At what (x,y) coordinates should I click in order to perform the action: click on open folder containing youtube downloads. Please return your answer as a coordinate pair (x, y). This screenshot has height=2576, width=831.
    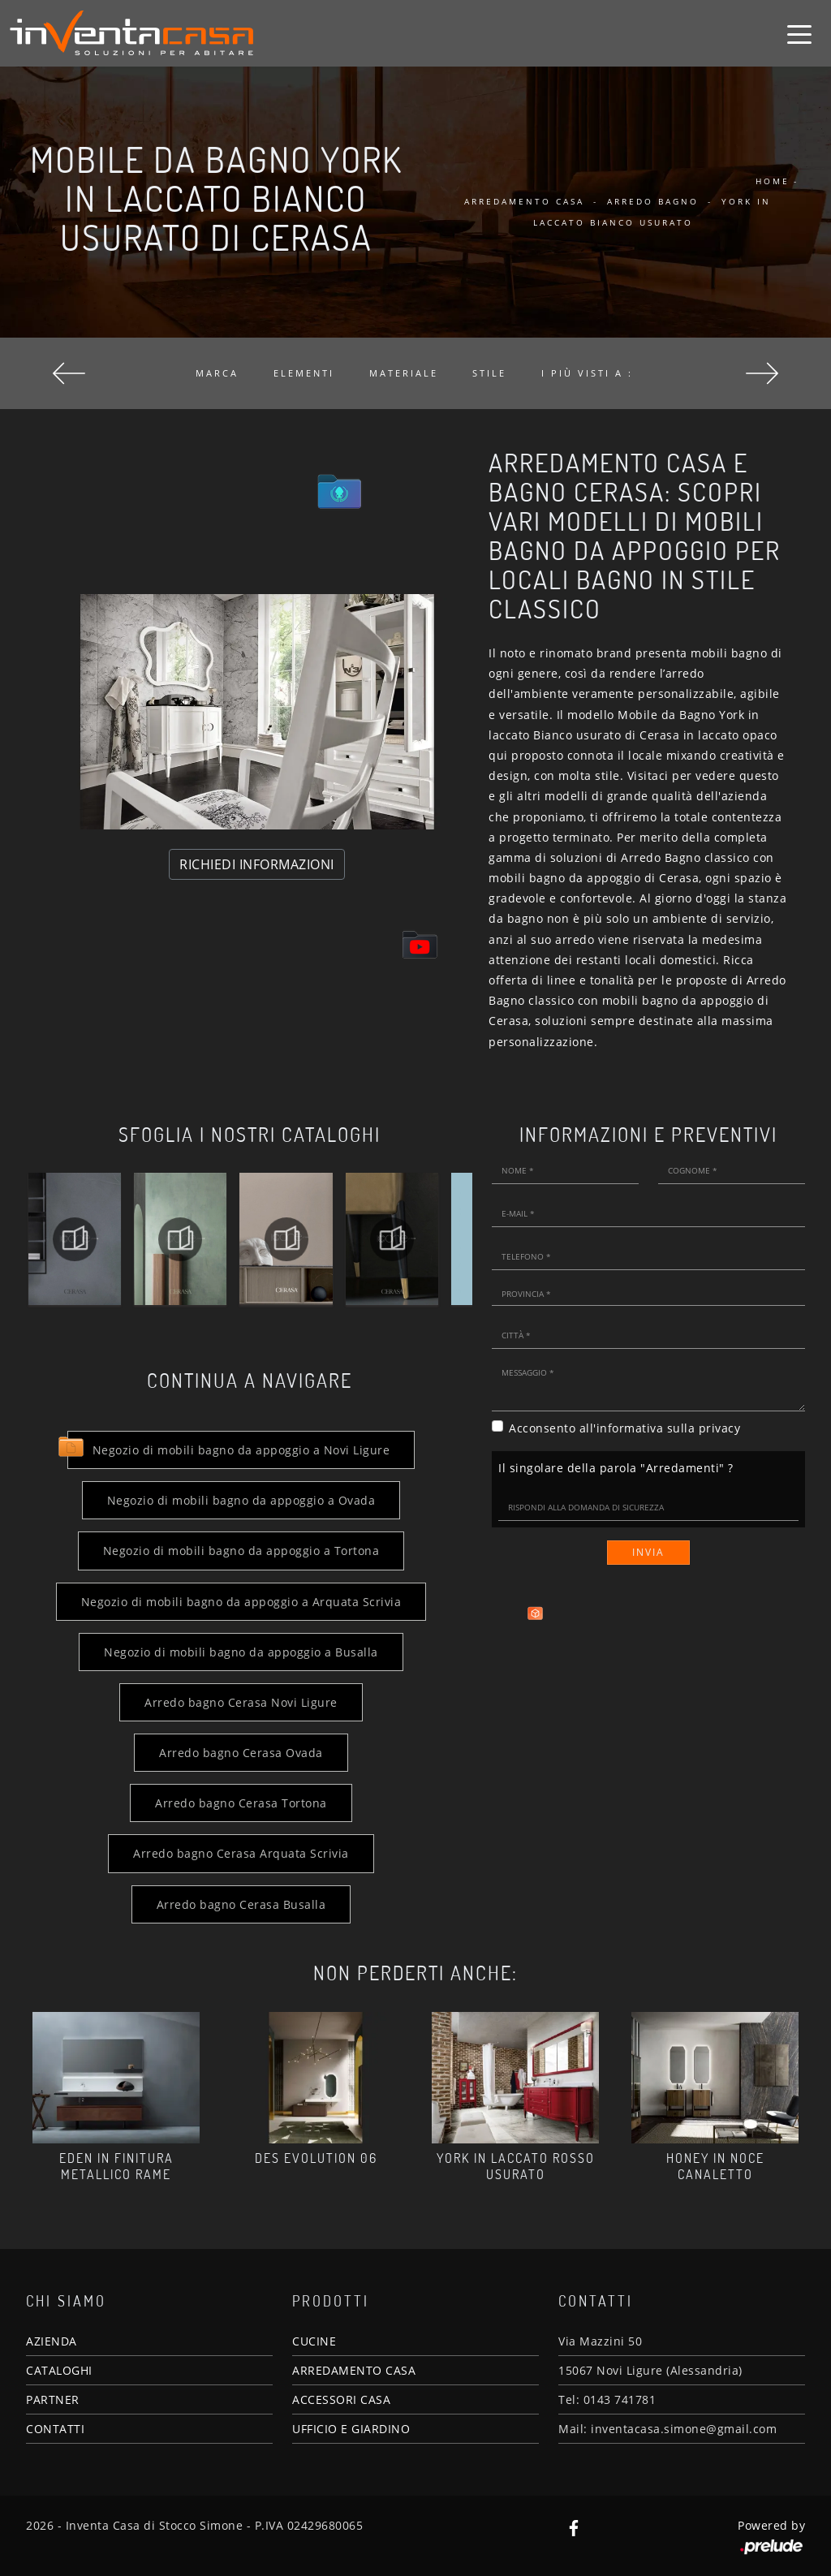
    Looking at the image, I should click on (420, 946).